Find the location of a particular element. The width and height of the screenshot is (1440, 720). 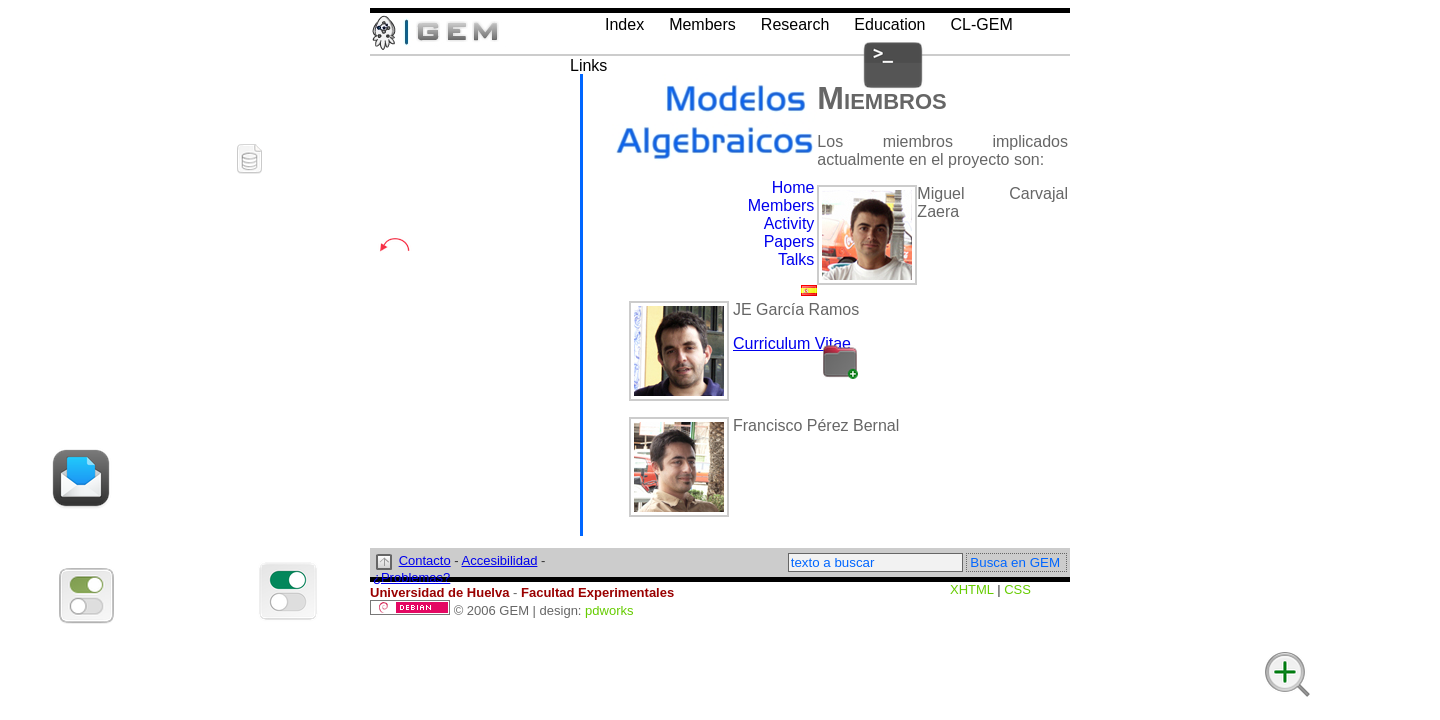

open desktop preferences or settings is located at coordinates (86, 595).